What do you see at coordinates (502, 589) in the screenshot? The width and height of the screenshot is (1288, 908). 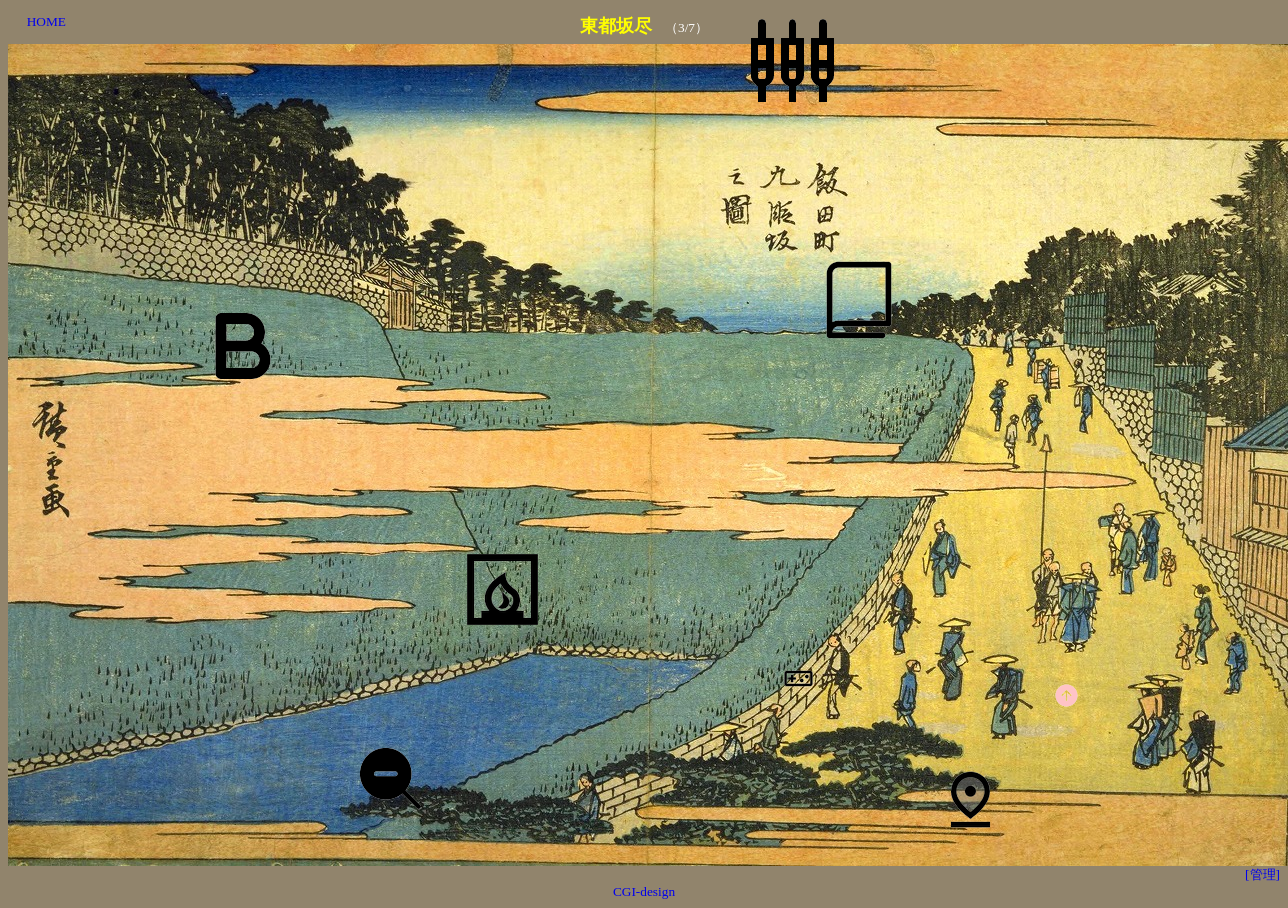 I see `access fireplace or heating controls` at bounding box center [502, 589].